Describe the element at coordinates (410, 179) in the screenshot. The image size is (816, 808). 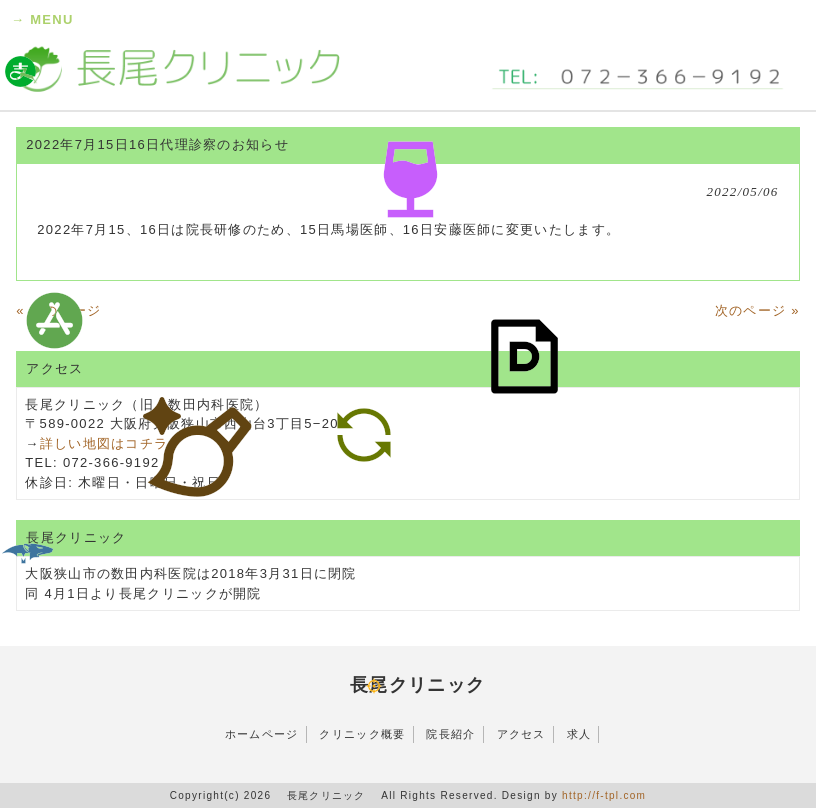
I see `view wine or beverage menu` at that location.